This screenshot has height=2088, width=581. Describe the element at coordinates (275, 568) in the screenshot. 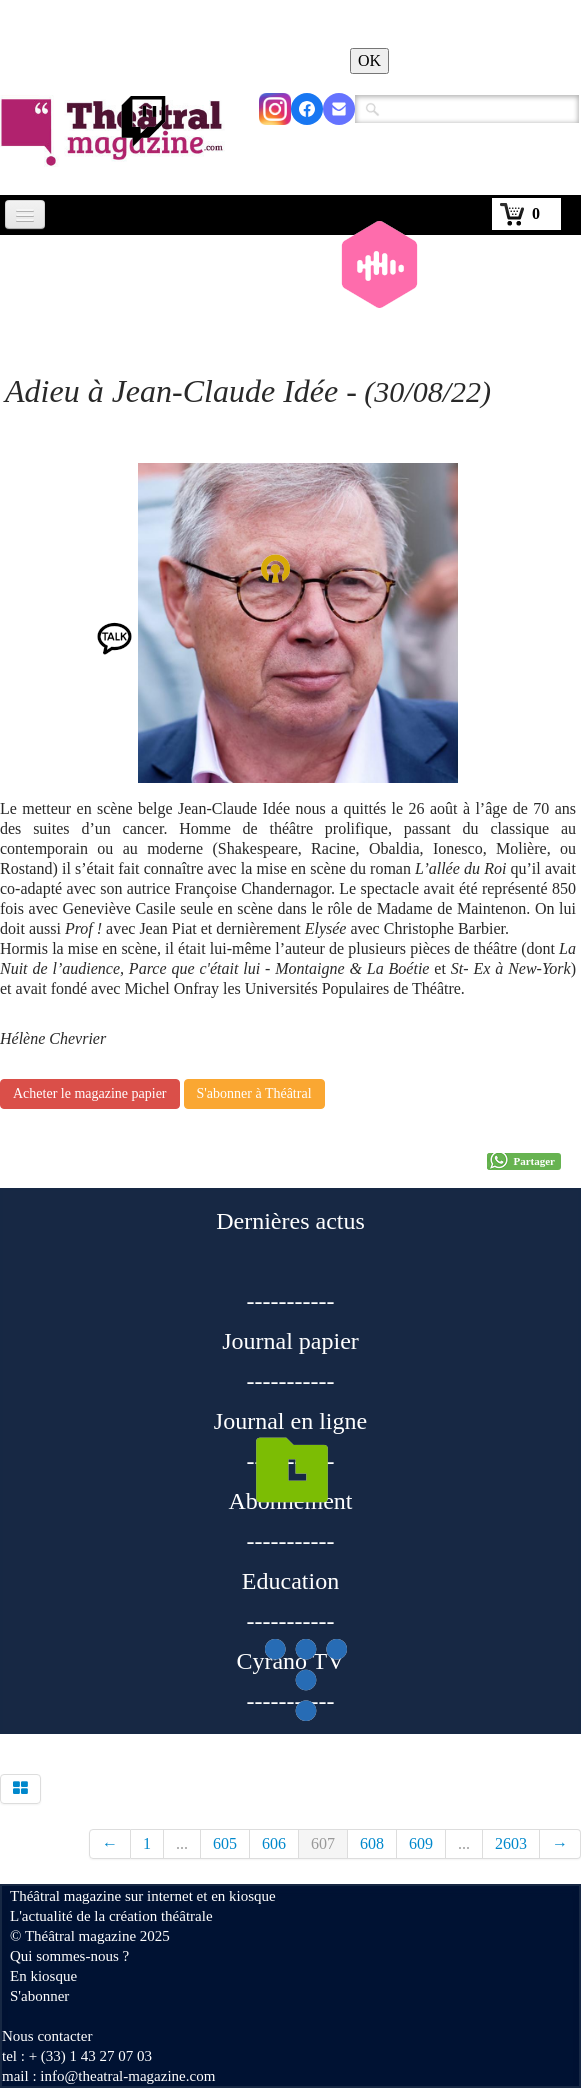

I see `open OpenVPN settings` at that location.